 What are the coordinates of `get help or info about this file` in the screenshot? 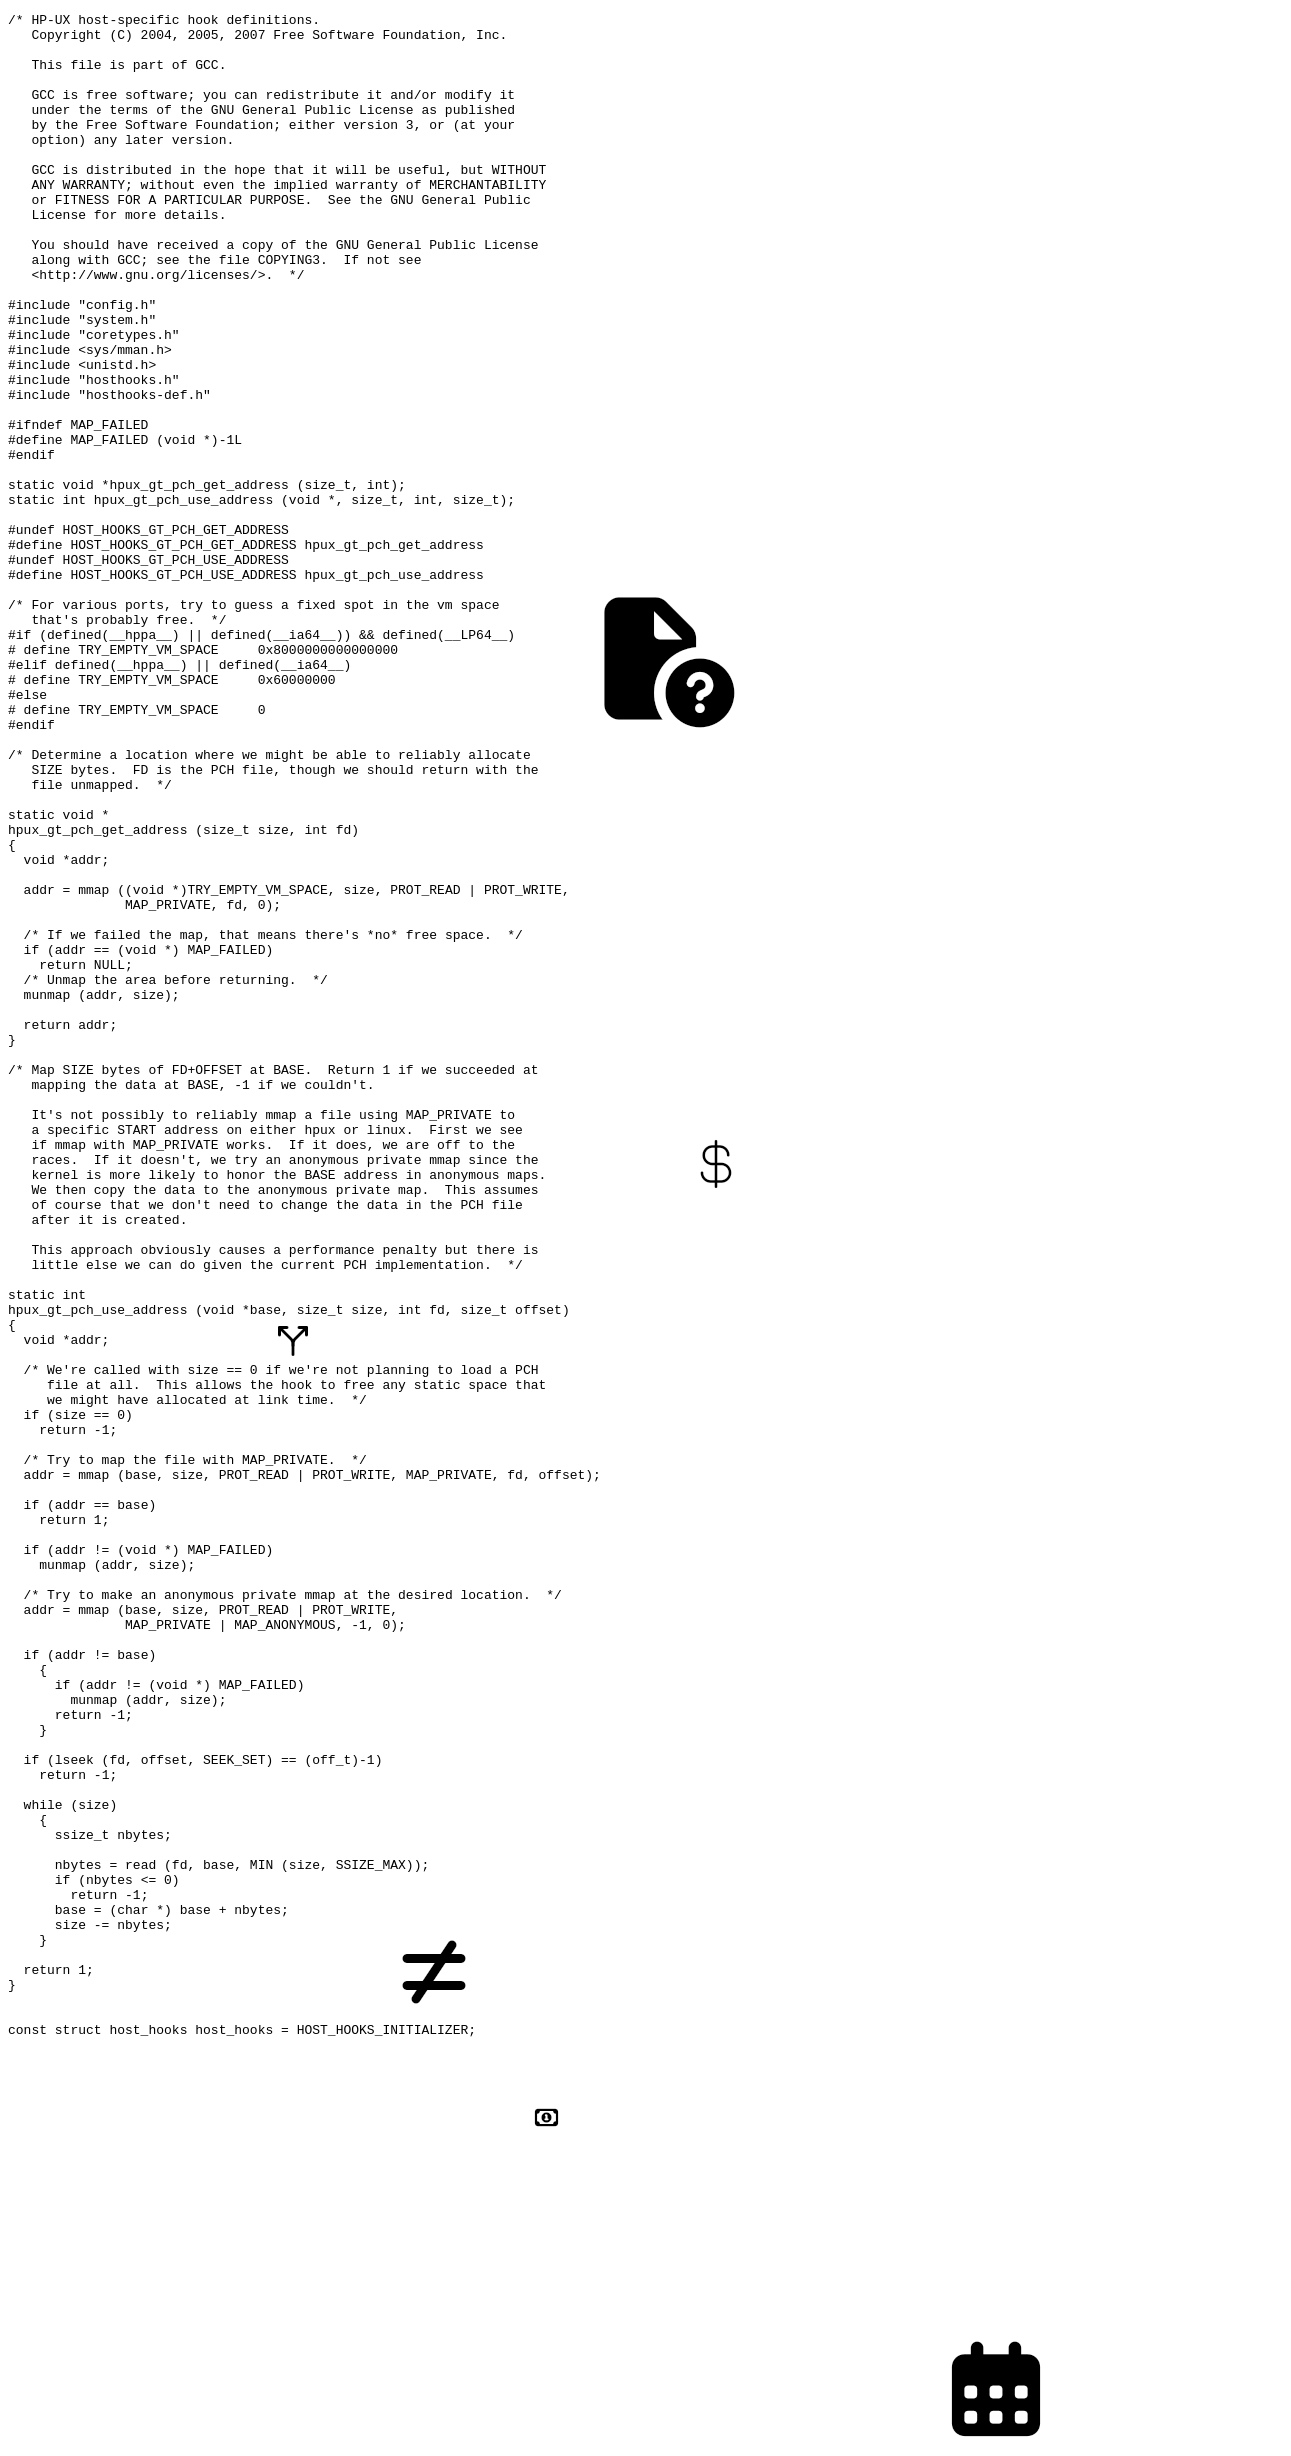 It's located at (665, 658).